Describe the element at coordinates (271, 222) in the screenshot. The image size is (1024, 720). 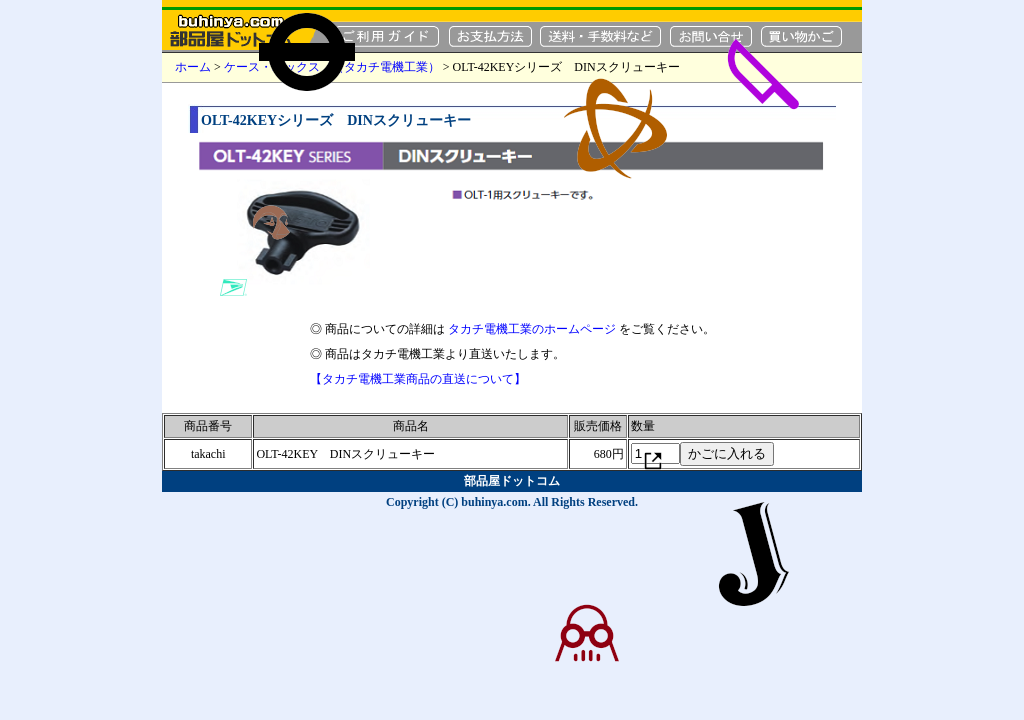
I see `prestashop e-commerce platform logo` at that location.